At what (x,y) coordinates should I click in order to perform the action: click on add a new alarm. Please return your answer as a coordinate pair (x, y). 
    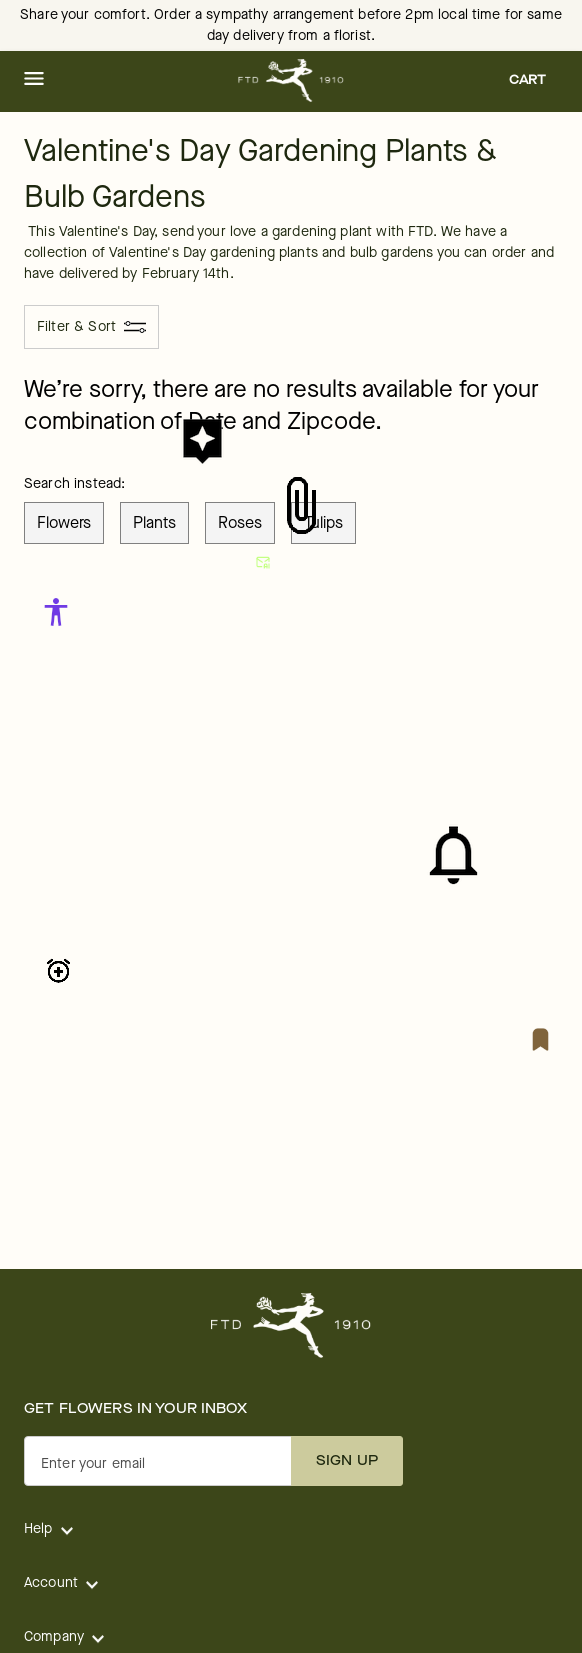
    Looking at the image, I should click on (58, 970).